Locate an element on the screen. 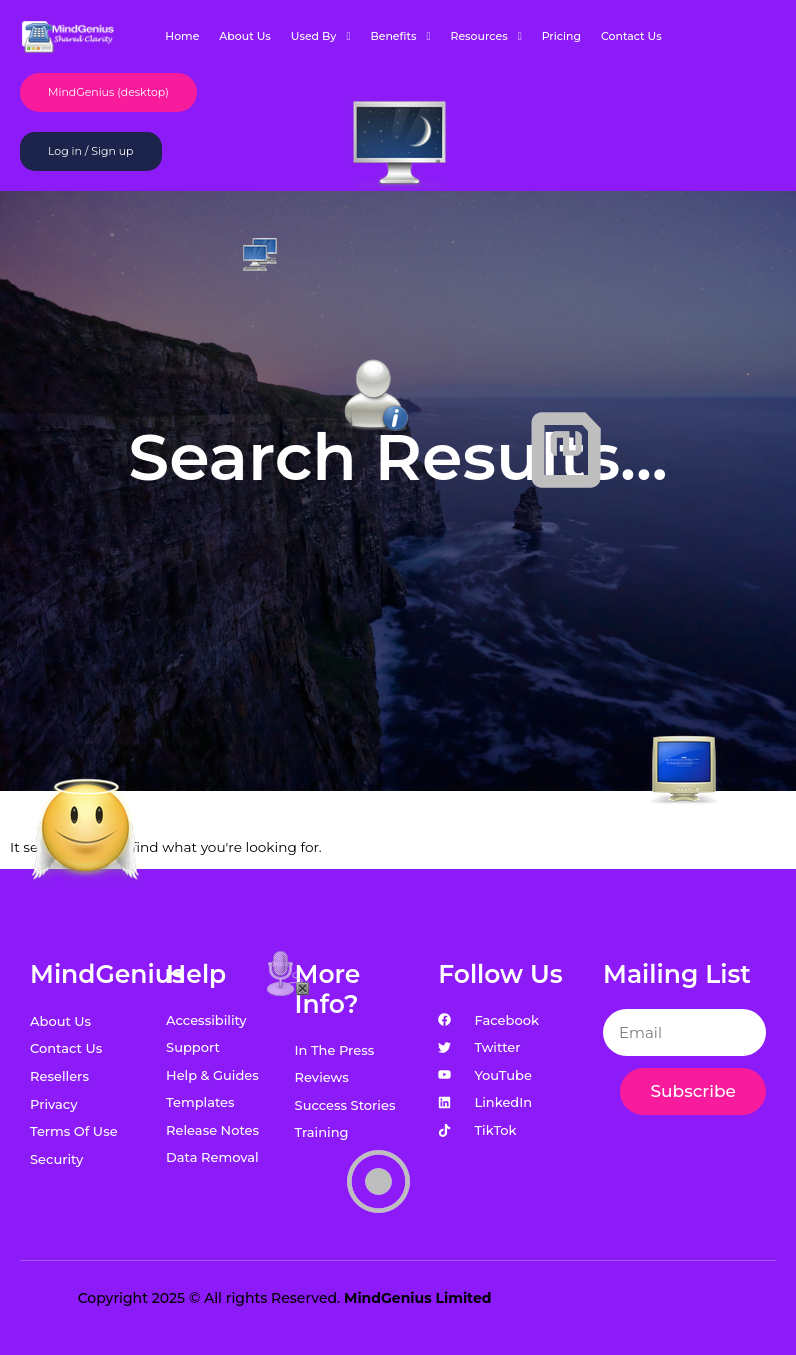  indicates network connection is idle with no active traffic is located at coordinates (259, 254).